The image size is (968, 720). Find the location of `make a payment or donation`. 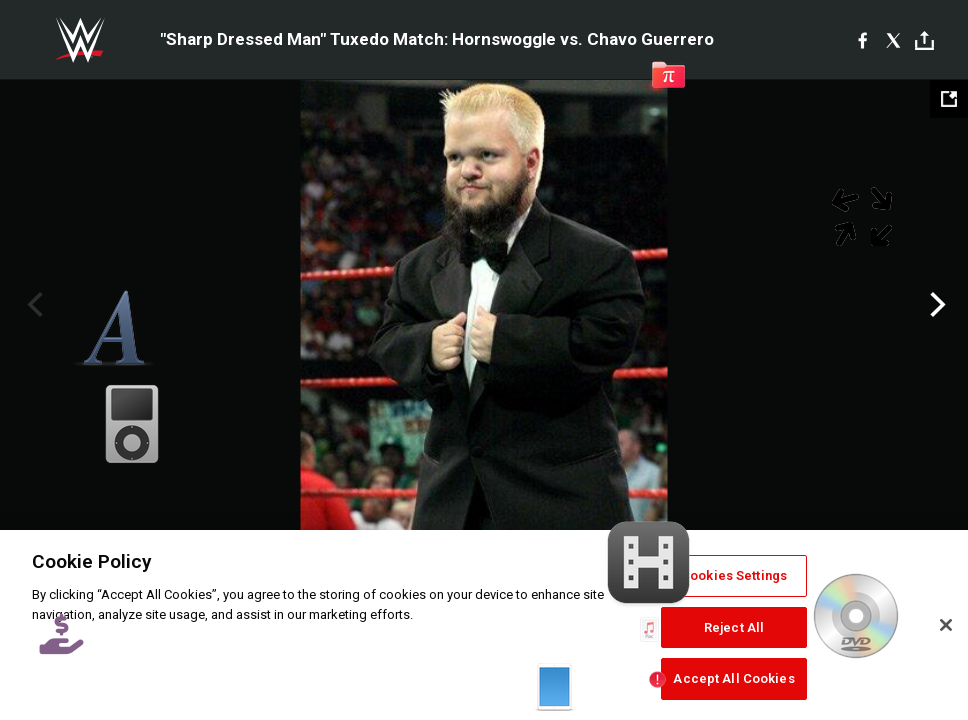

make a payment or donation is located at coordinates (61, 634).